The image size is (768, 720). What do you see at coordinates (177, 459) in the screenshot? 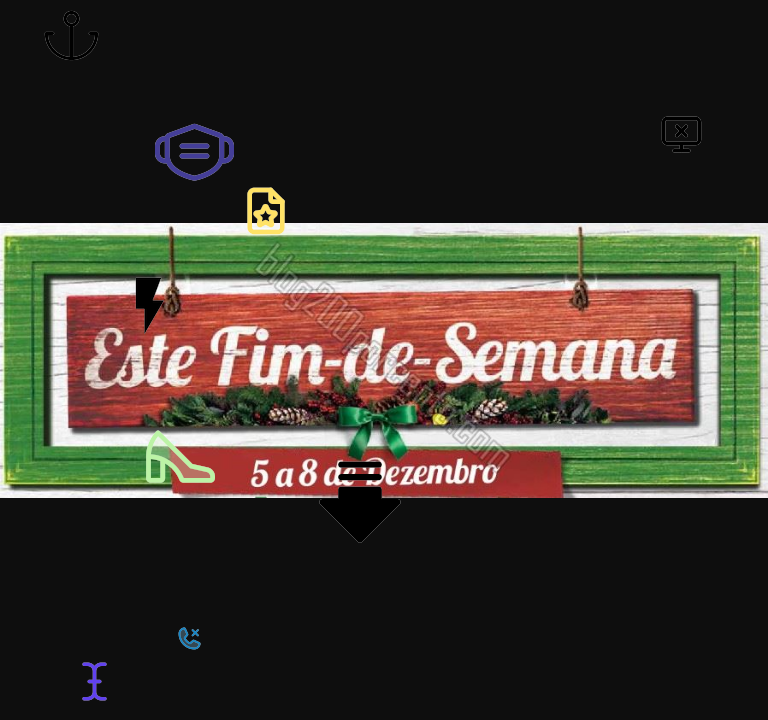
I see `browse women's footwear category` at bounding box center [177, 459].